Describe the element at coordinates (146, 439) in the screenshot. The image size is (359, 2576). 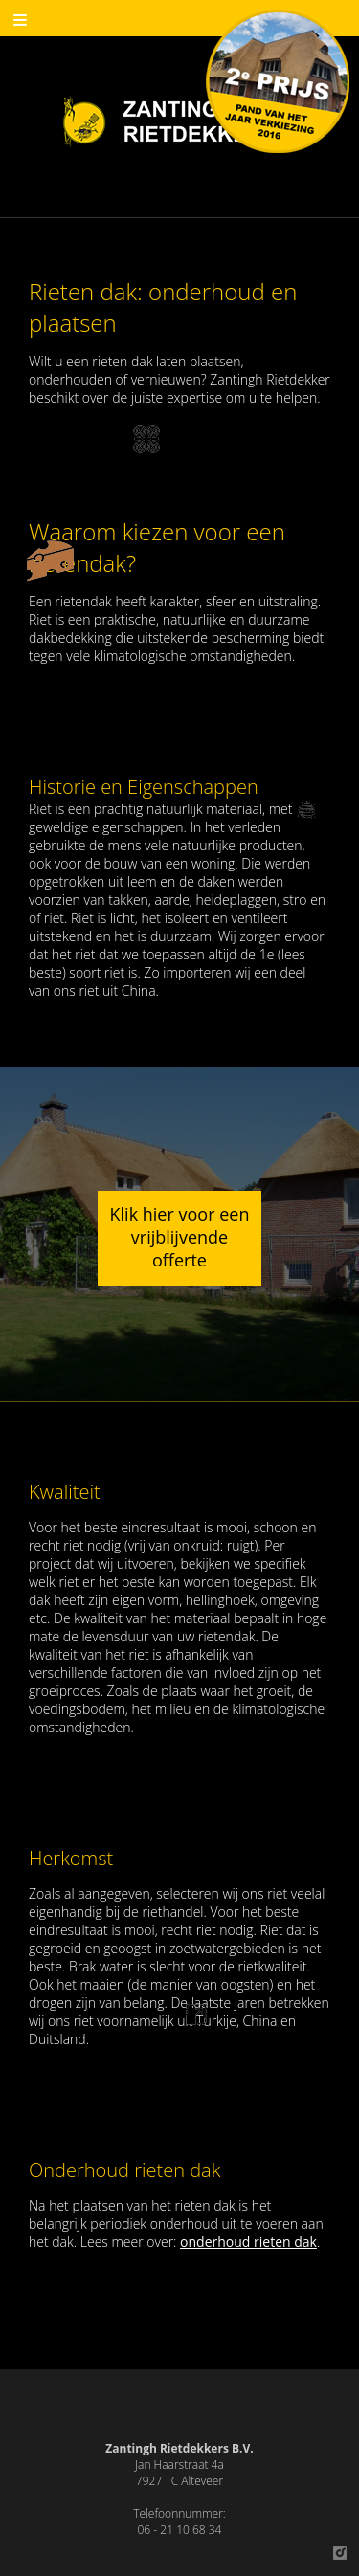
I see `dwennimmen adinkra symbol representing humility and strength` at that location.